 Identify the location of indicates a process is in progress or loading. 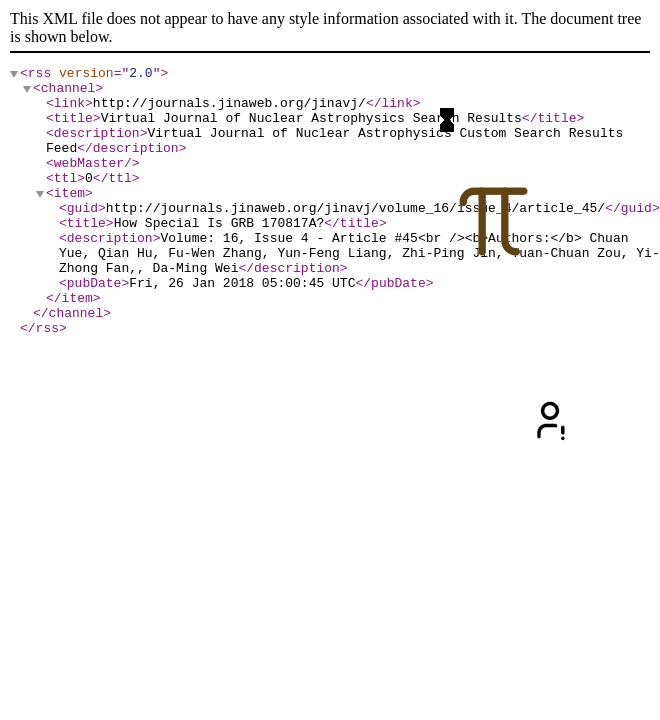
(447, 120).